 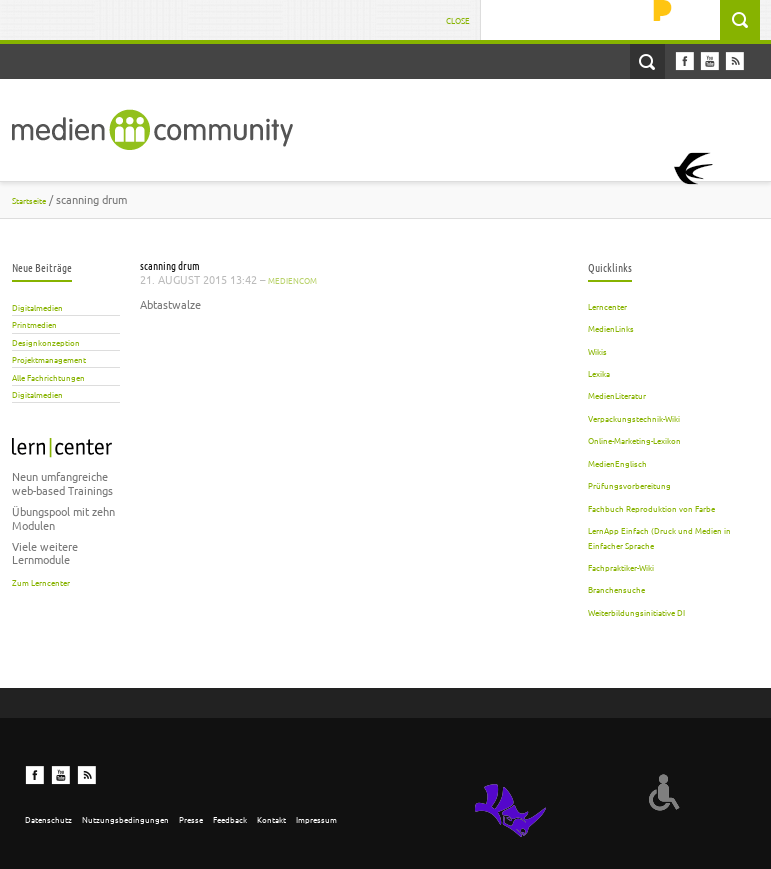 What do you see at coordinates (663, 792) in the screenshot?
I see `indicates wheelchair accessibility` at bounding box center [663, 792].